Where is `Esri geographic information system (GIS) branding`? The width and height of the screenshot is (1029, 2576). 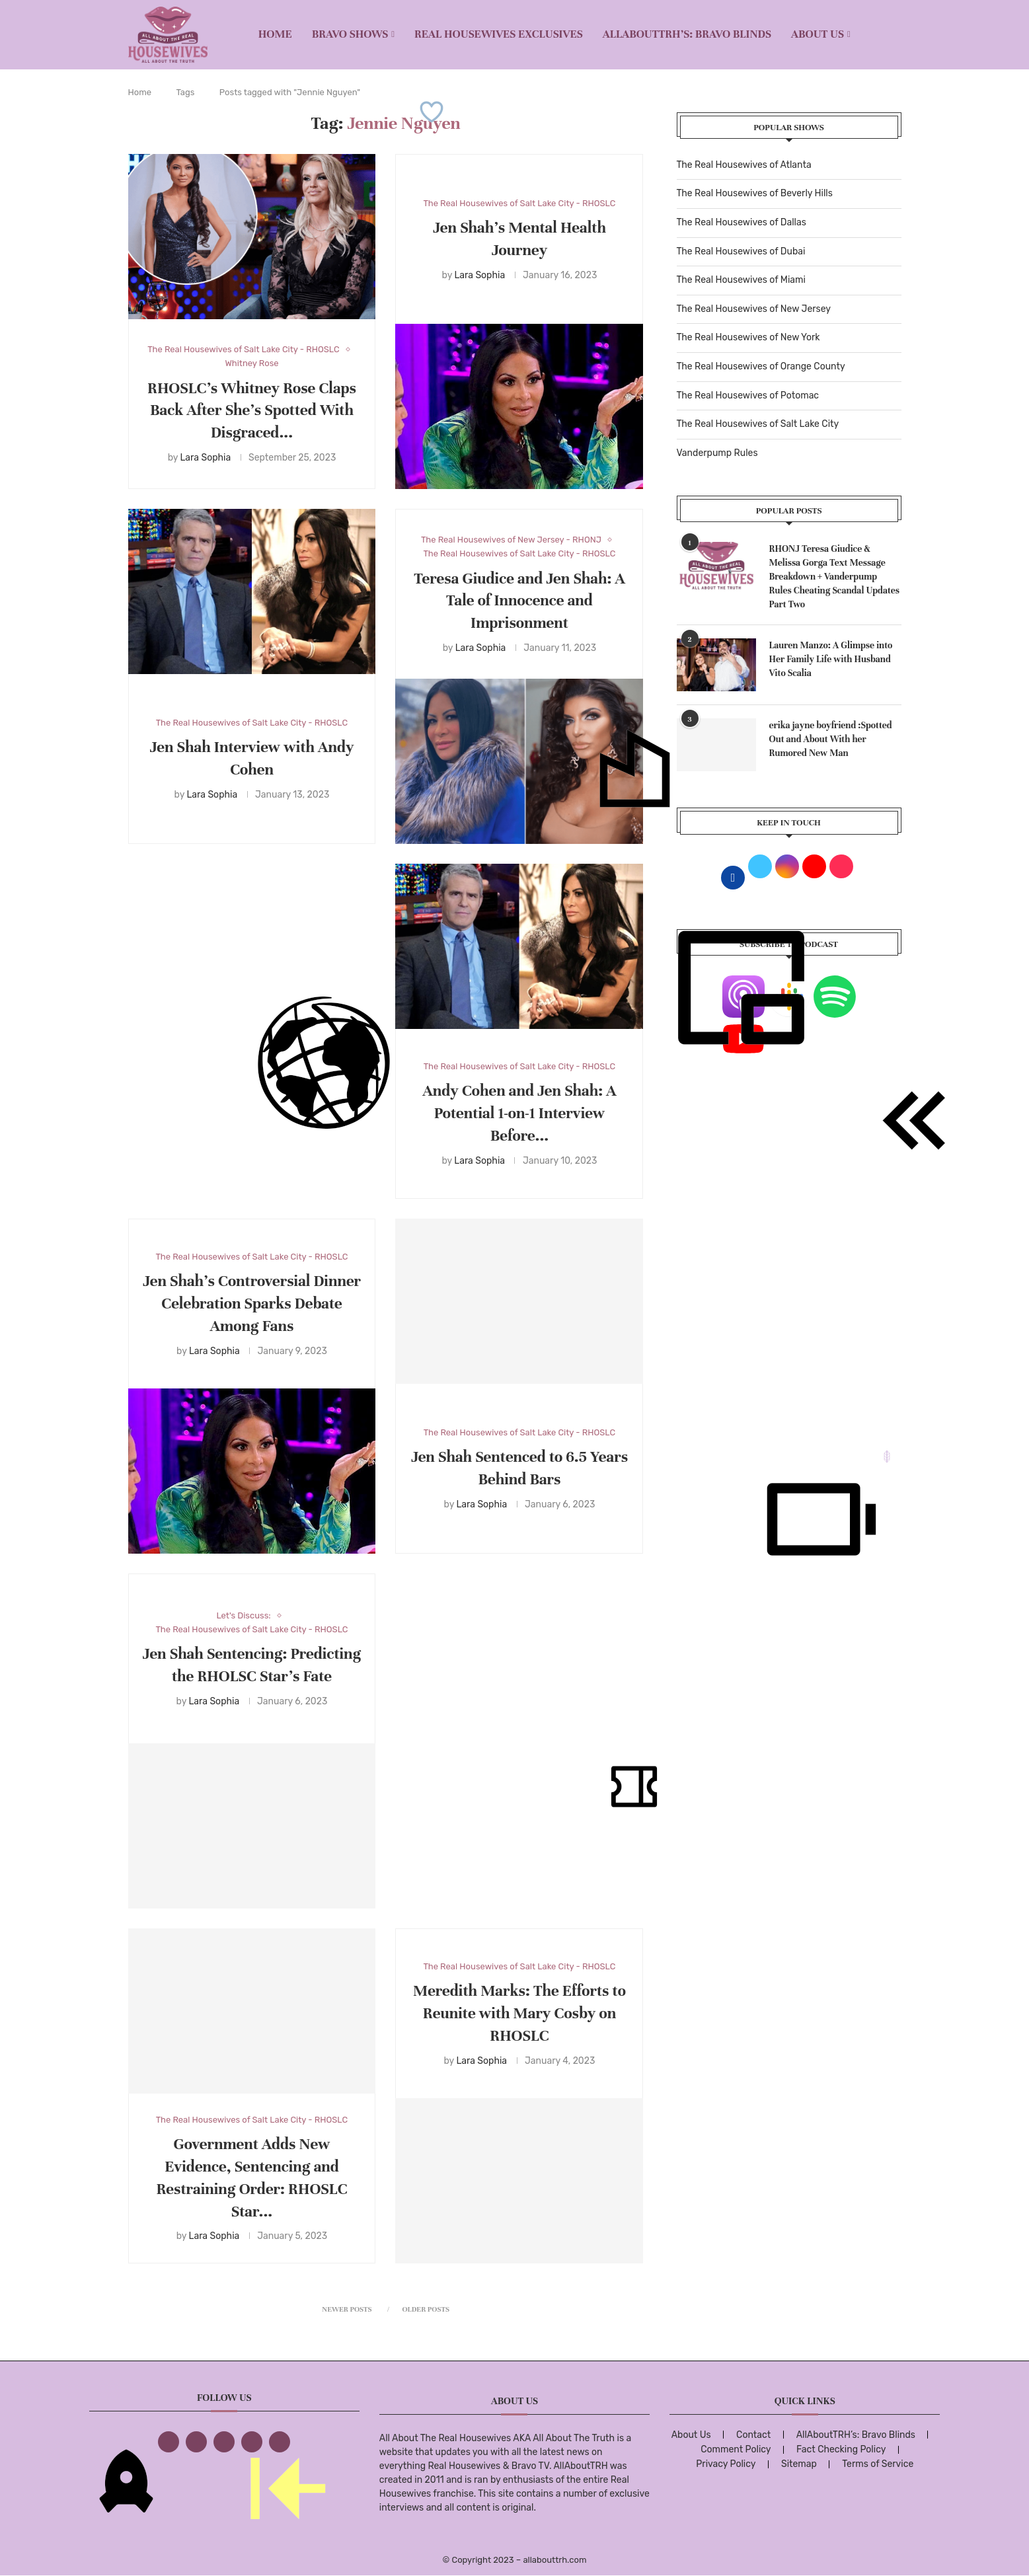
Esri geographic information system (GIS) branding is located at coordinates (324, 1063).